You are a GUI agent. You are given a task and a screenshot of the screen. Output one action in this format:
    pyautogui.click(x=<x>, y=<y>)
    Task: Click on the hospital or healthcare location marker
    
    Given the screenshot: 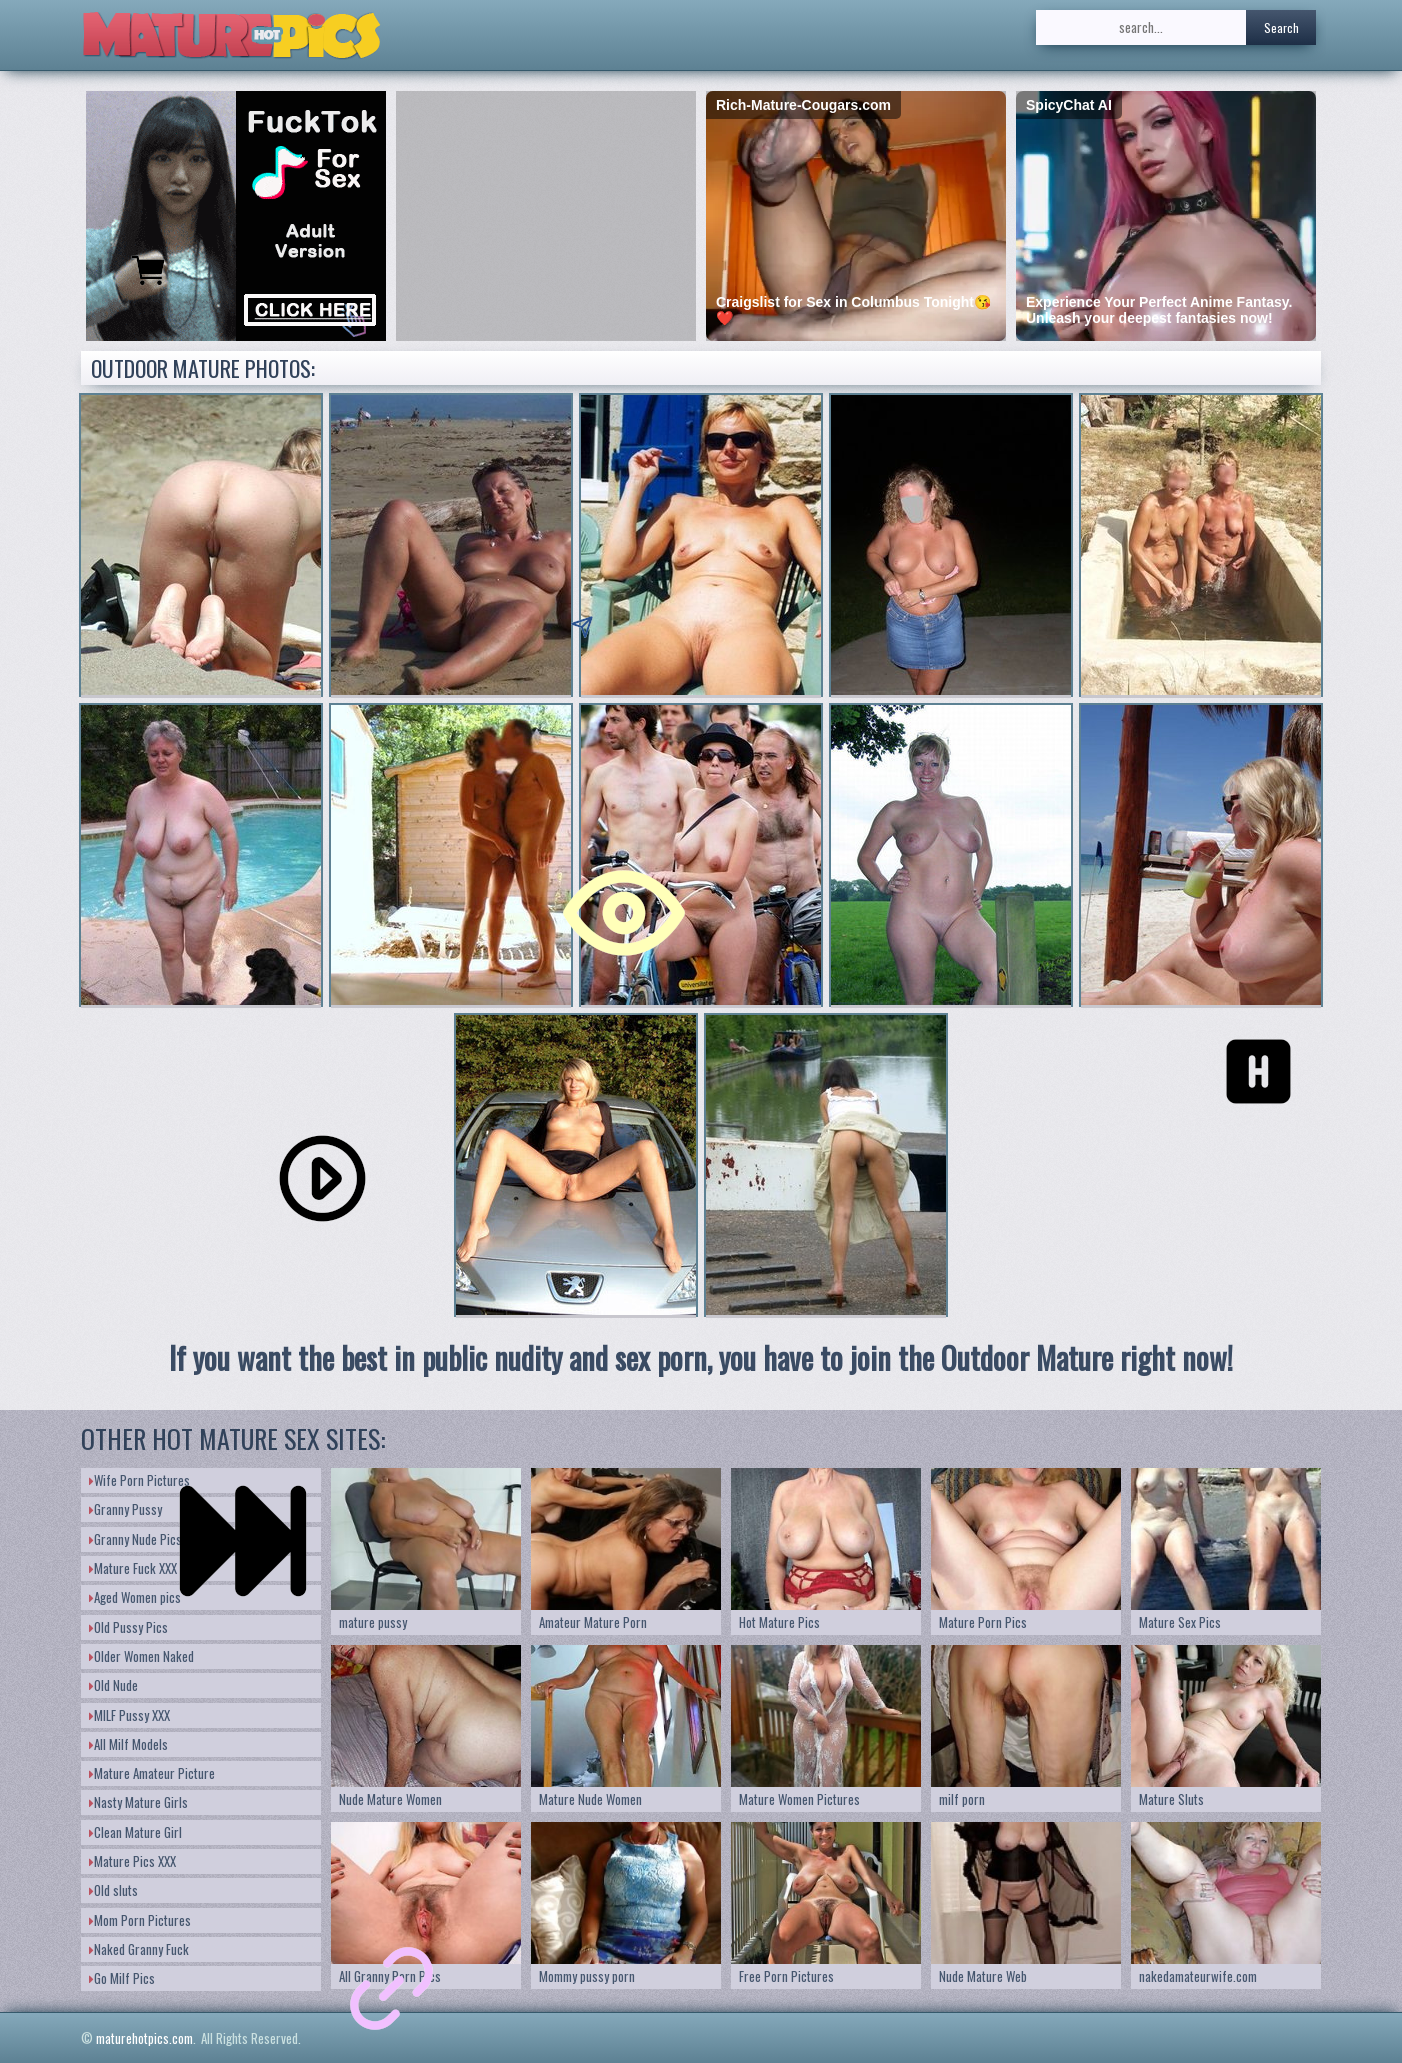 What is the action you would take?
    pyautogui.click(x=1258, y=1071)
    